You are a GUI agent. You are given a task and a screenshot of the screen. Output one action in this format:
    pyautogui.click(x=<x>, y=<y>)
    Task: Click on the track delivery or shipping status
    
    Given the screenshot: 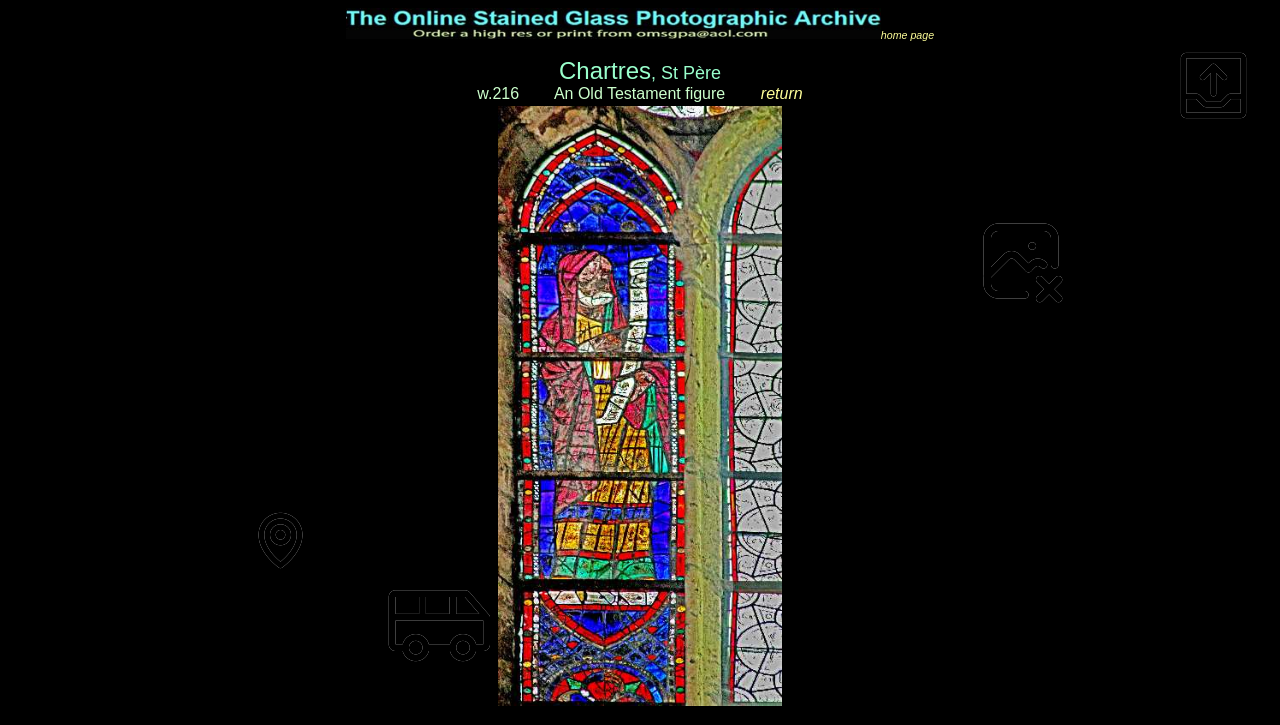 What is the action you would take?
    pyautogui.click(x=436, y=624)
    